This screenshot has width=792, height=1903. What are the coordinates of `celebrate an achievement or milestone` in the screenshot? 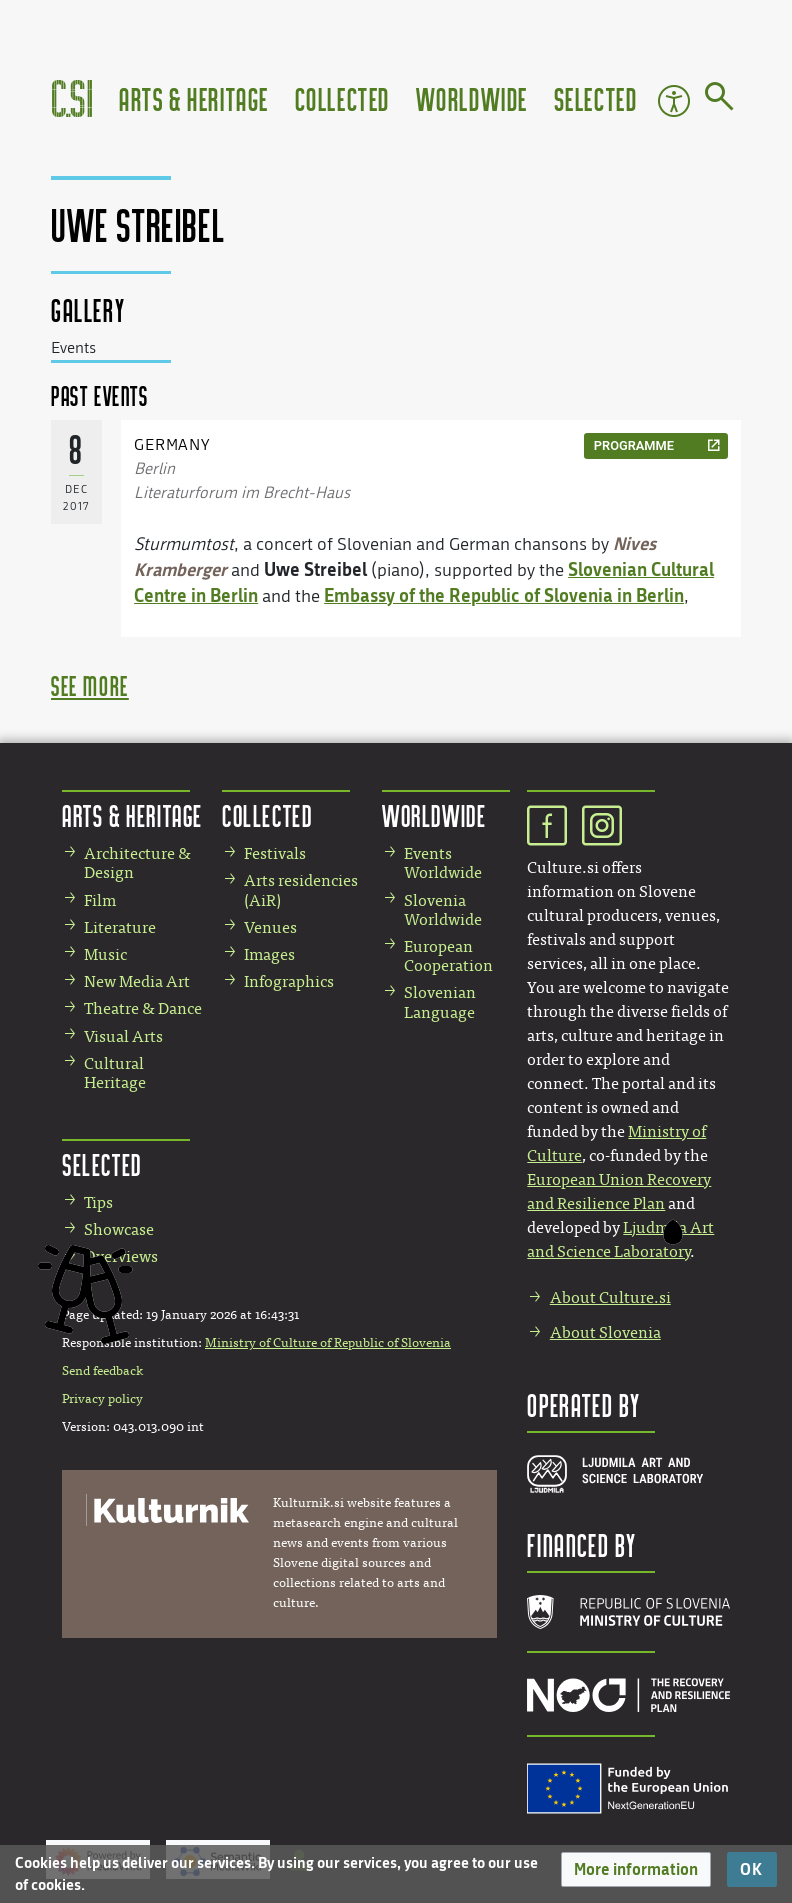 It's located at (87, 1294).